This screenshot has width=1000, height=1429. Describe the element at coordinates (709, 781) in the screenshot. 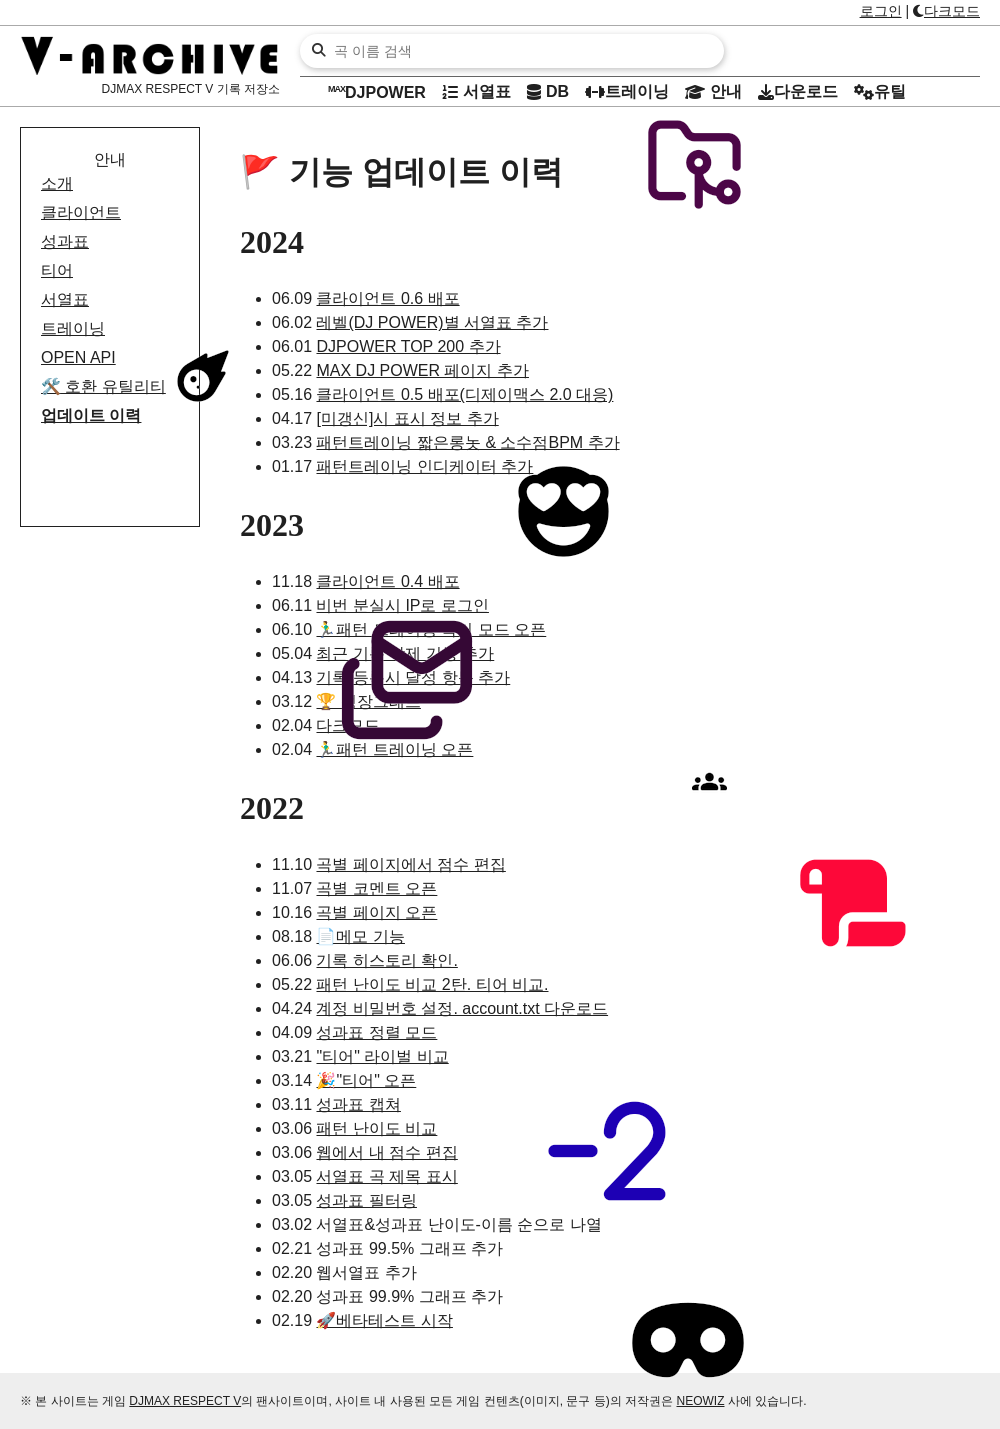

I see `view or manage groups` at that location.